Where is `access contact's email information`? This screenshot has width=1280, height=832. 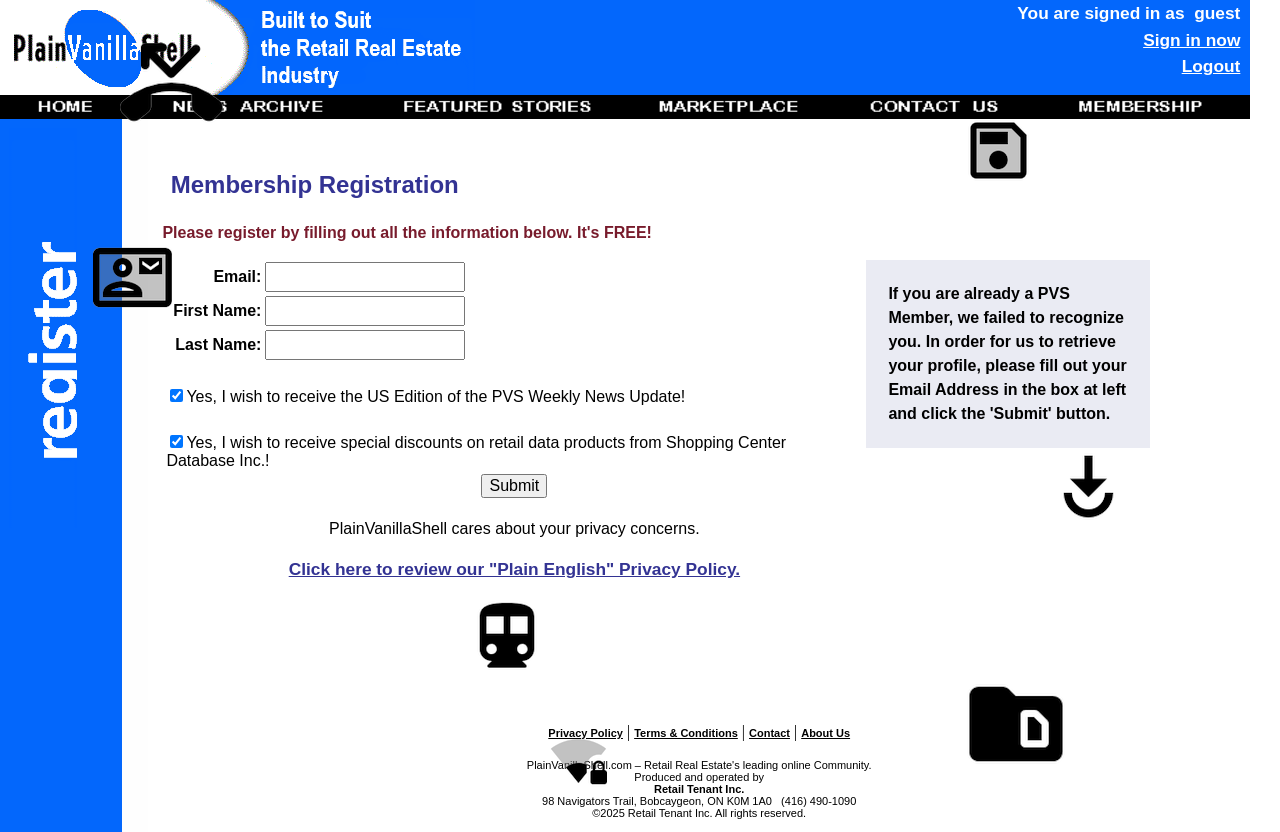
access contact's email information is located at coordinates (132, 277).